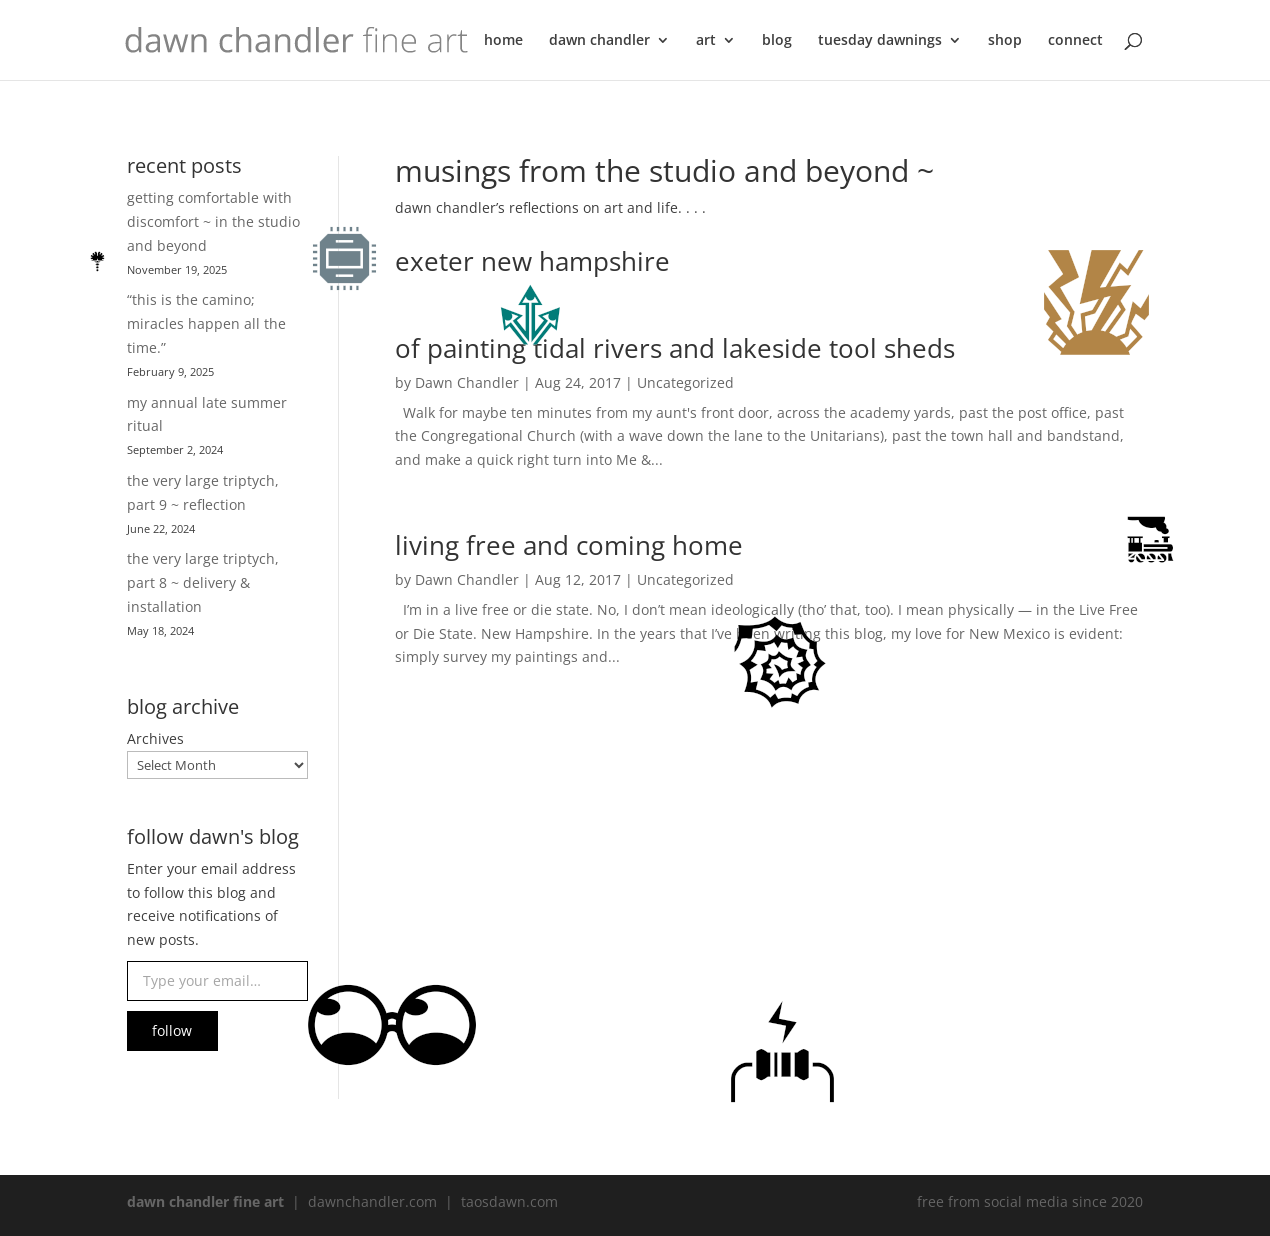 The width and height of the screenshot is (1270, 1236). I want to click on view system performance or CPU usage, so click(344, 258).